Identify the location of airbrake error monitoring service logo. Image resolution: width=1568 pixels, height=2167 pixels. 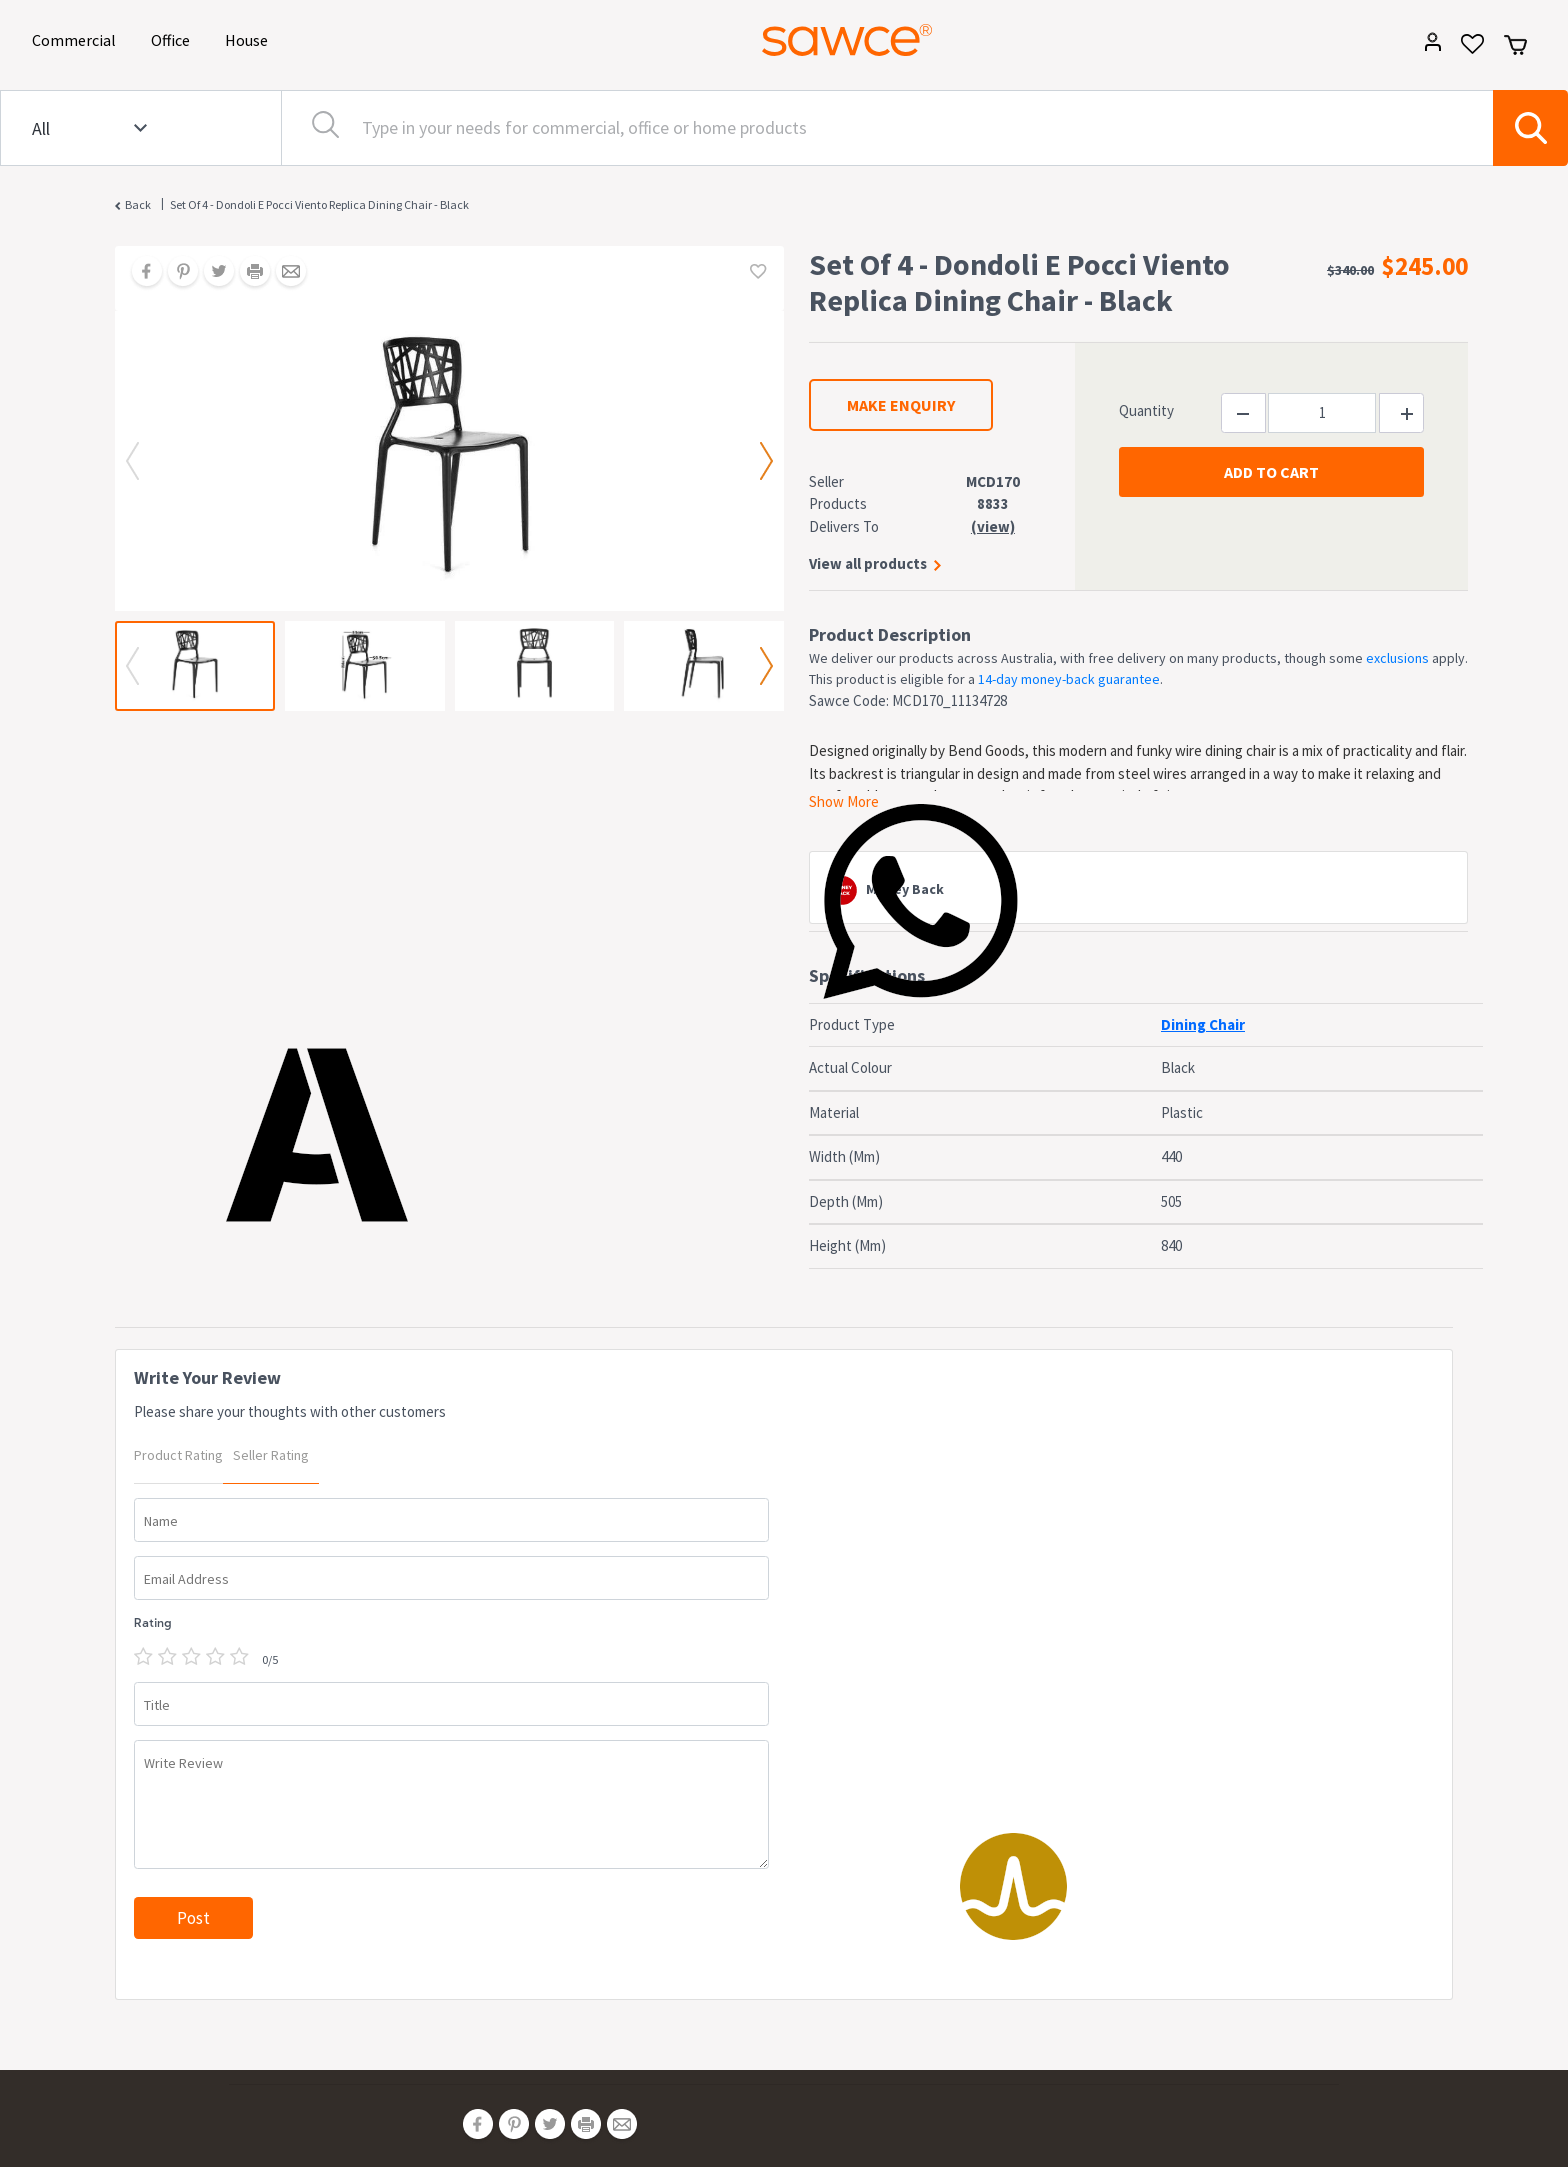
(317, 1135).